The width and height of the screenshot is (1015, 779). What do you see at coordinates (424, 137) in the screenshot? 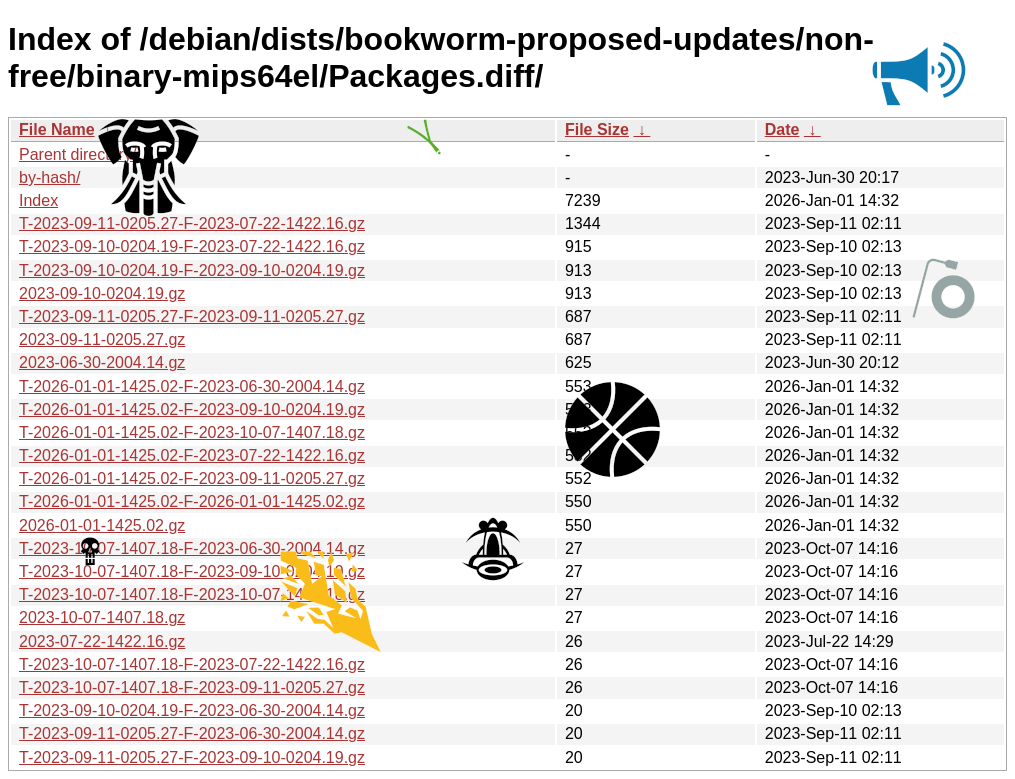
I see `dowsing or divination tool in a game interface` at bounding box center [424, 137].